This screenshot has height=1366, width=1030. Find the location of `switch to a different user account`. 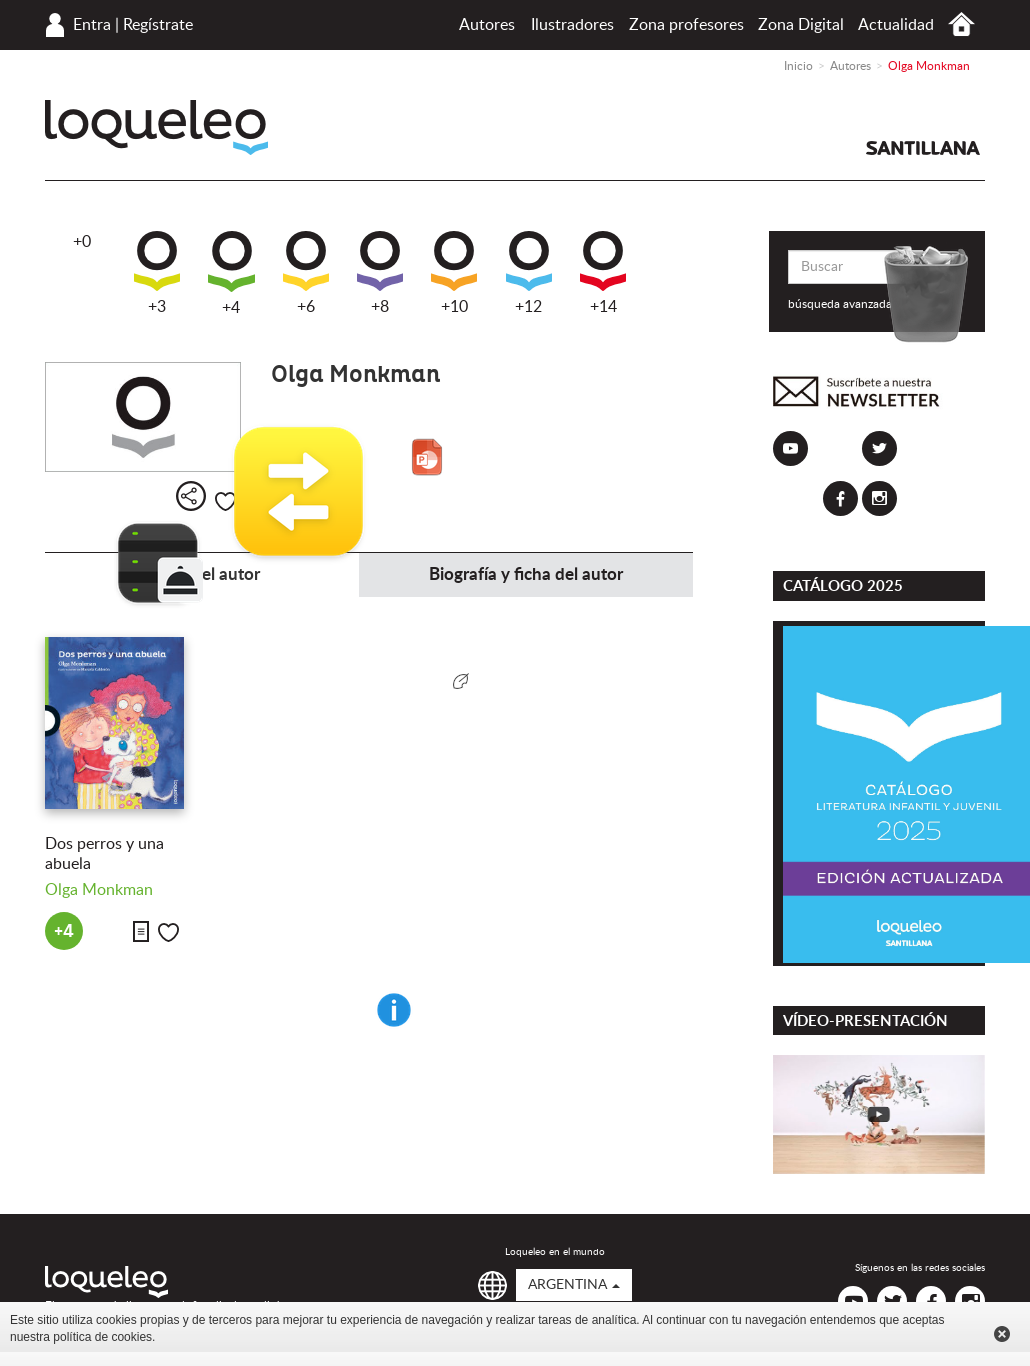

switch to a different user account is located at coordinates (298, 491).